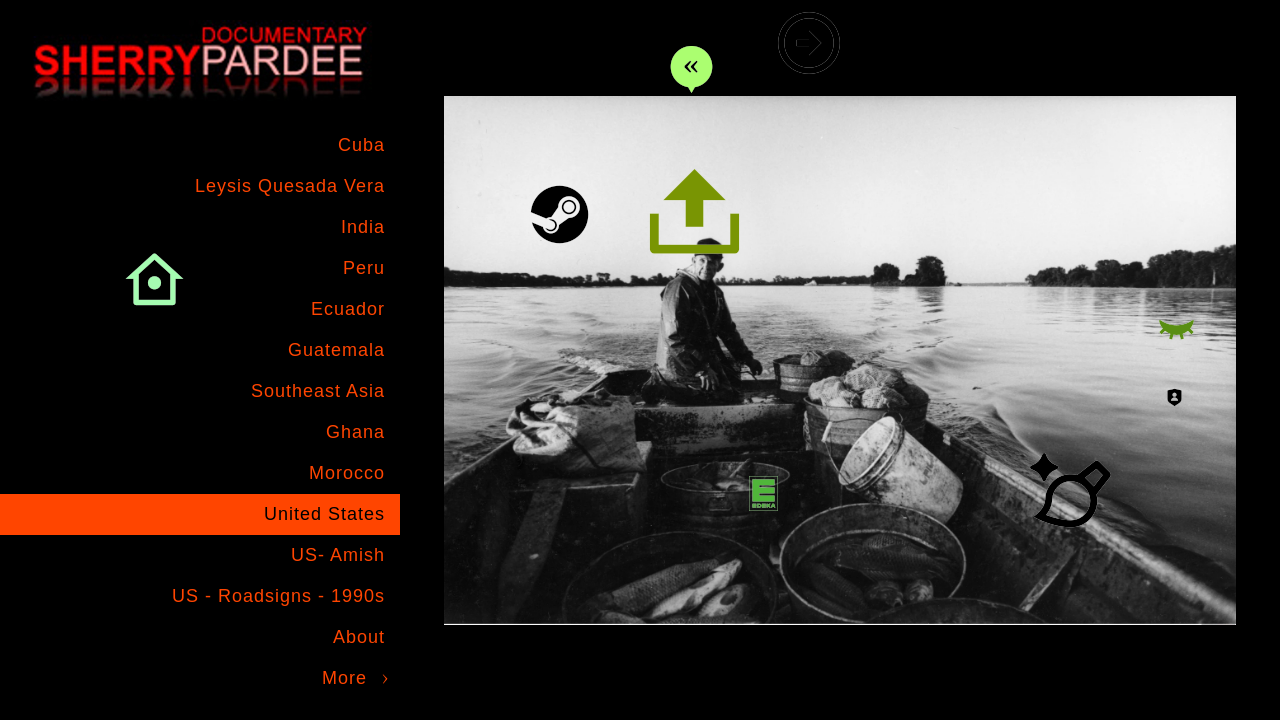 The height and width of the screenshot is (720, 1280). Describe the element at coordinates (154, 281) in the screenshot. I see `navigate to home screen` at that location.